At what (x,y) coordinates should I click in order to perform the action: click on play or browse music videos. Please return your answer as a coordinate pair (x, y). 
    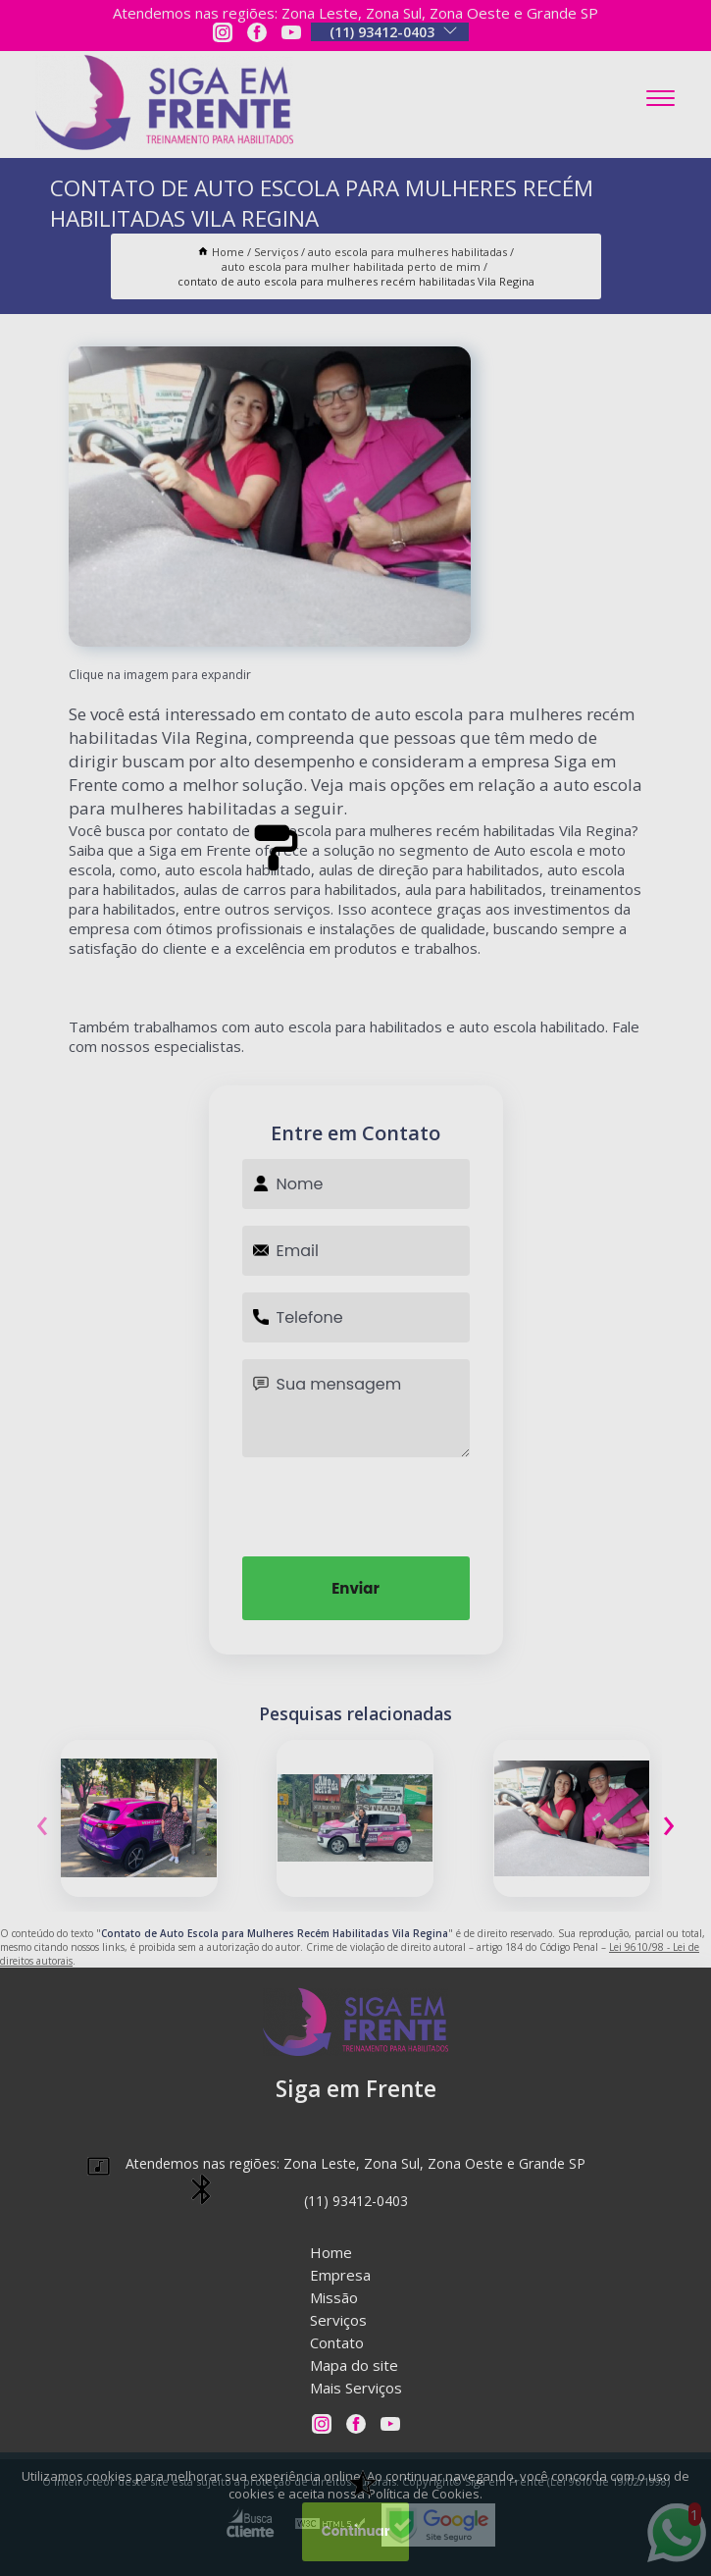
    Looking at the image, I should click on (98, 2166).